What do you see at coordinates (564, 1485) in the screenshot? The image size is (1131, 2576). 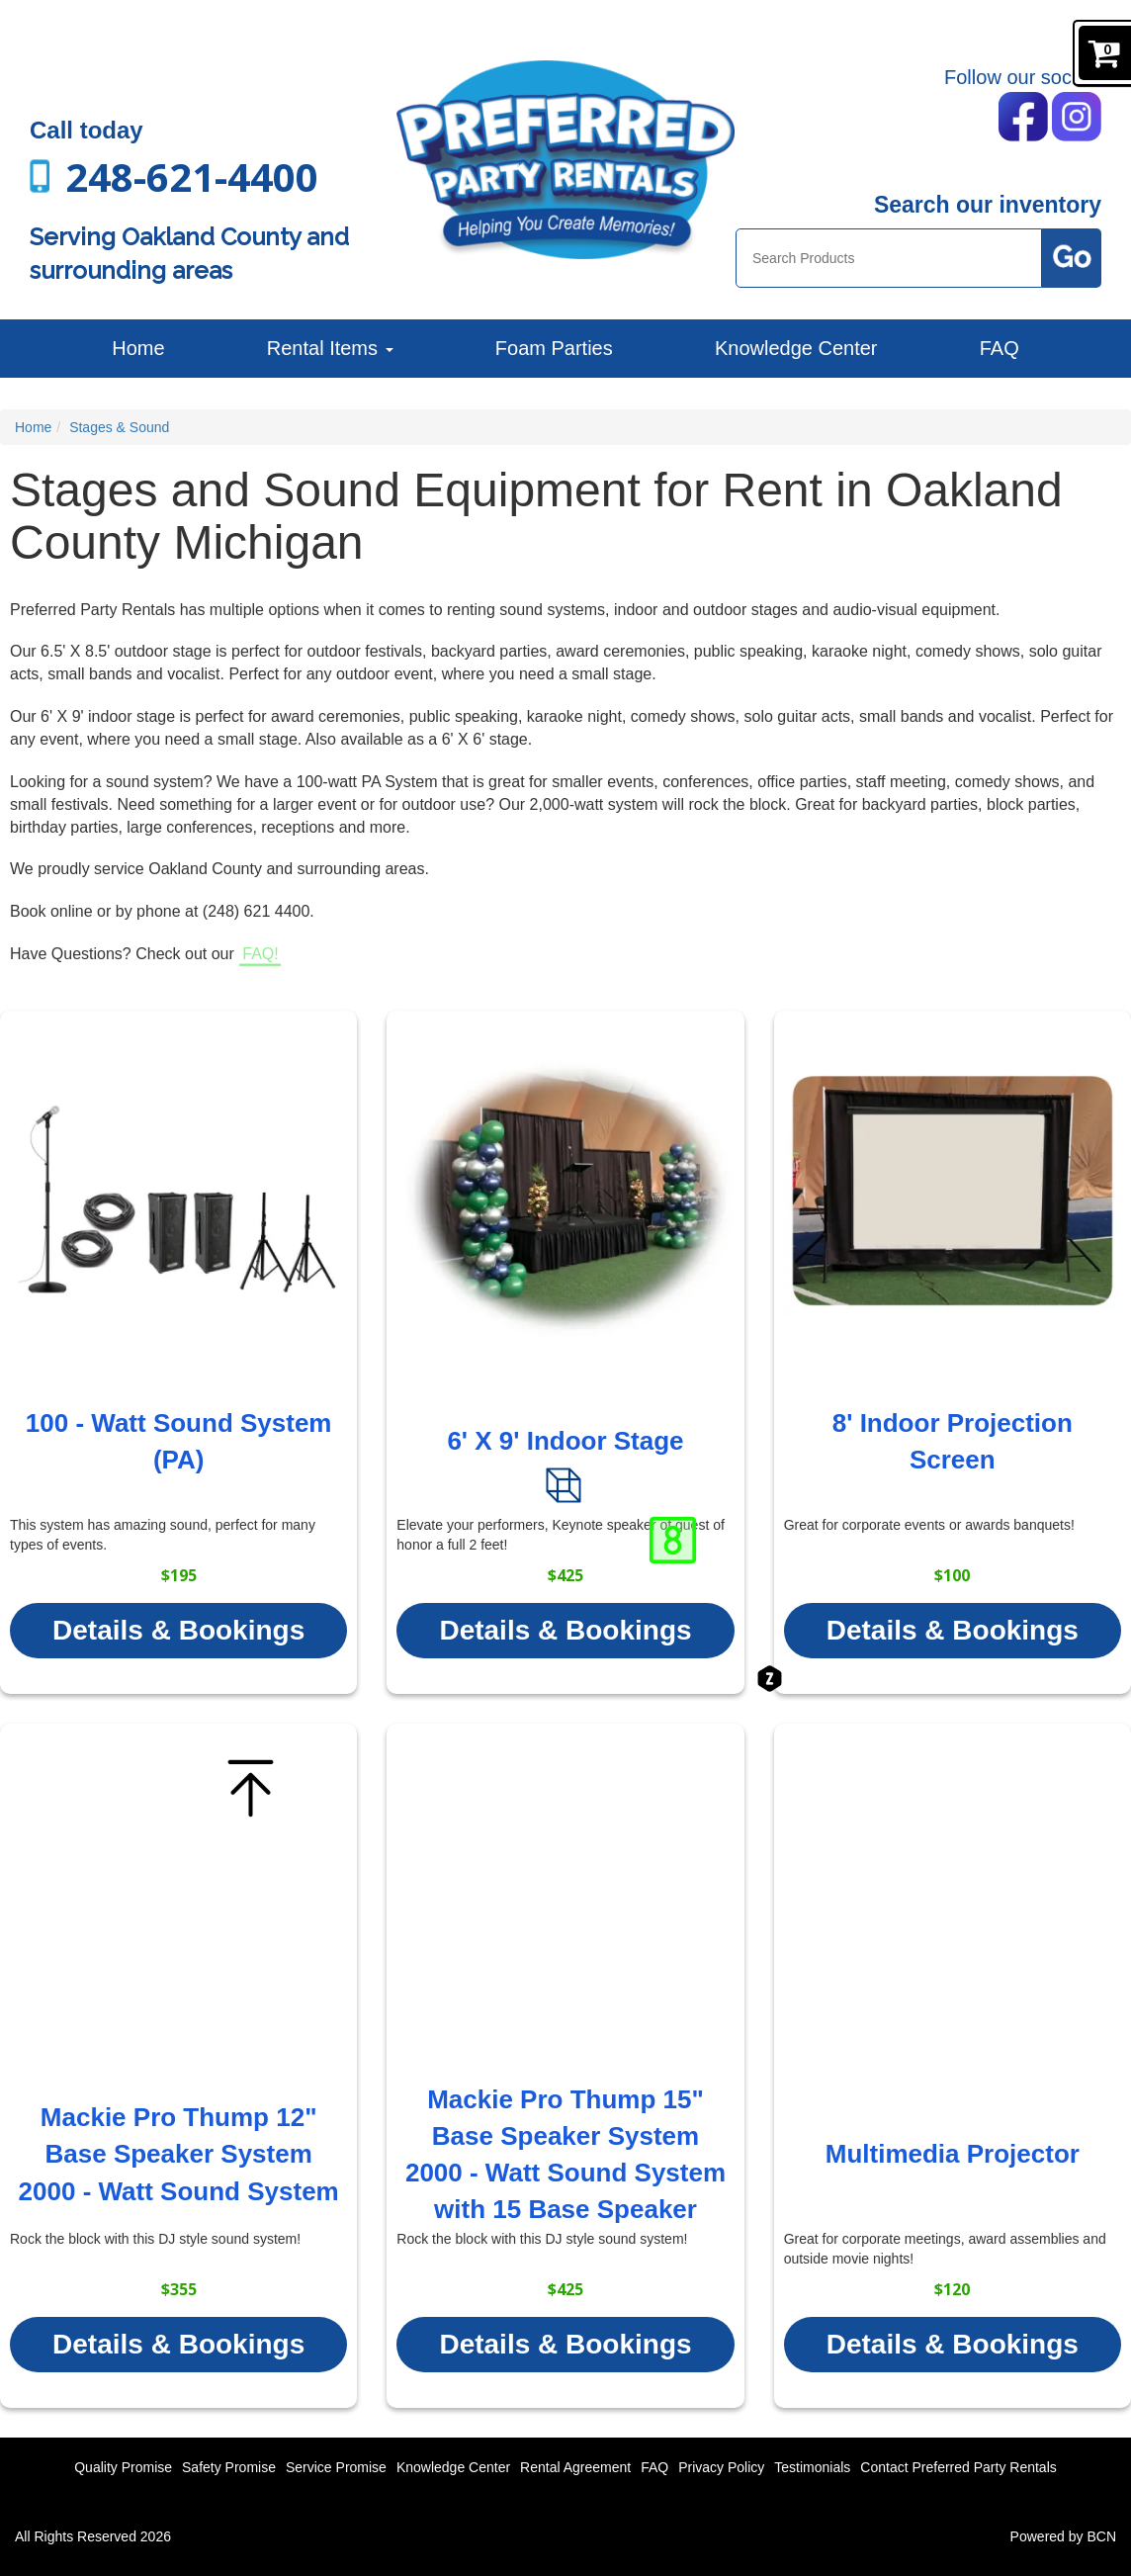 I see `view 3D model or object` at bounding box center [564, 1485].